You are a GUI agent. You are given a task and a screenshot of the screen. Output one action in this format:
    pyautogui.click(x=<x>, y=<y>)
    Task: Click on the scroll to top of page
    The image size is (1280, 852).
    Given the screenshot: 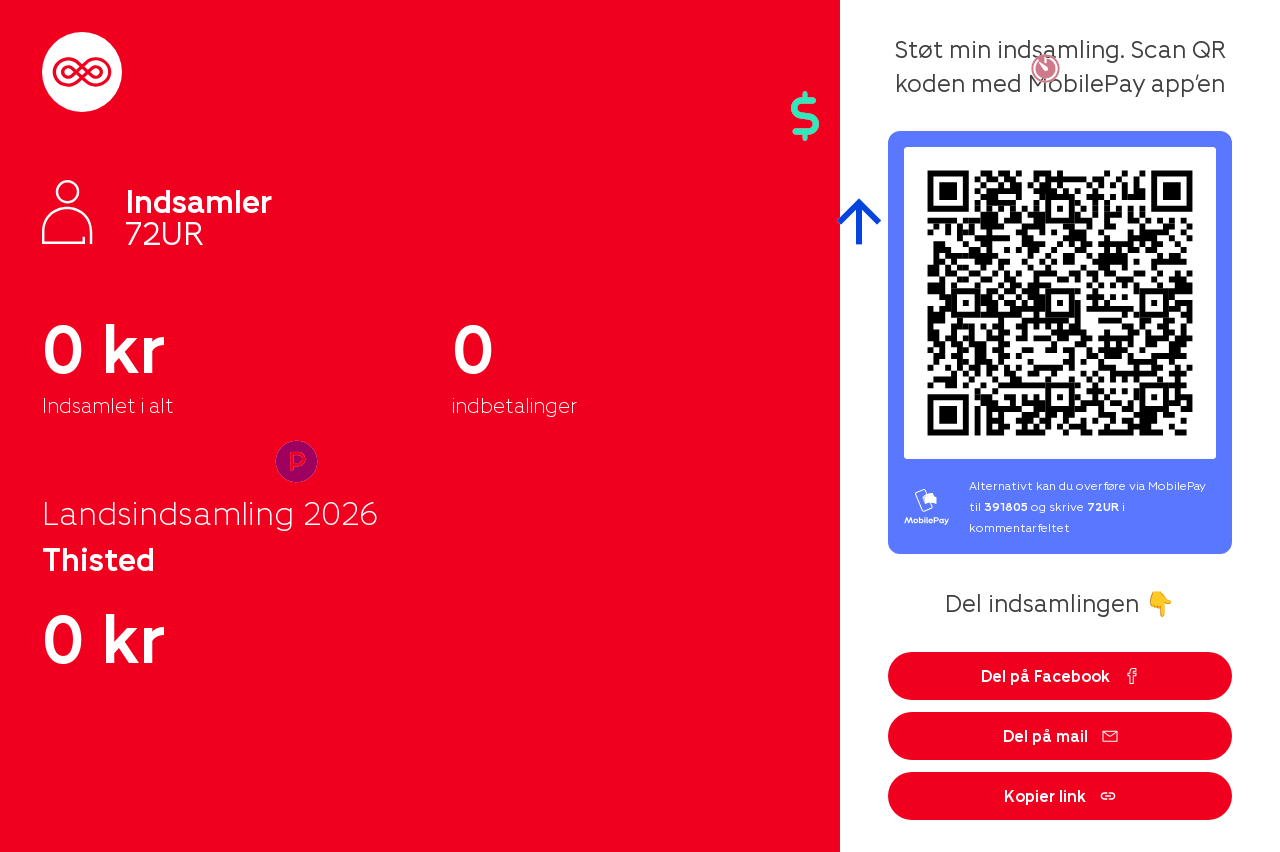 What is the action you would take?
    pyautogui.click(x=859, y=222)
    